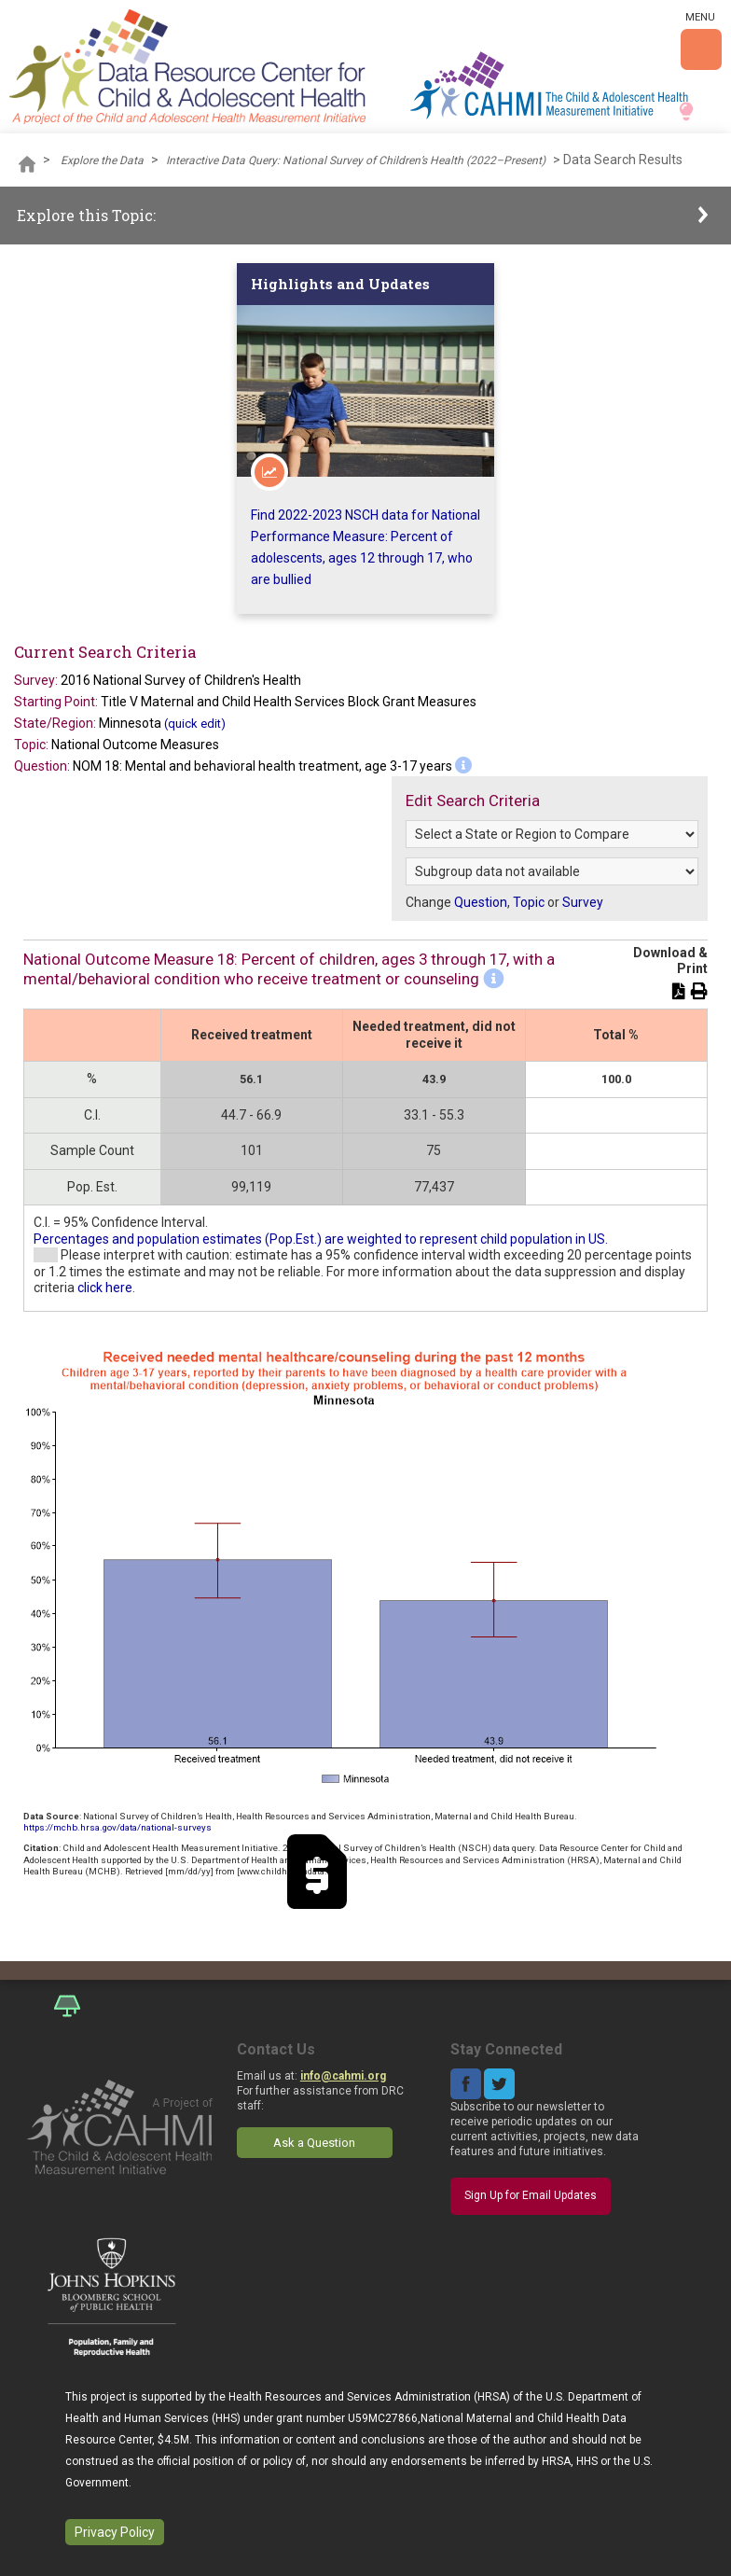 This screenshot has height=2576, width=731. Describe the element at coordinates (686, 111) in the screenshot. I see `access tips or helpful suggestions` at that location.